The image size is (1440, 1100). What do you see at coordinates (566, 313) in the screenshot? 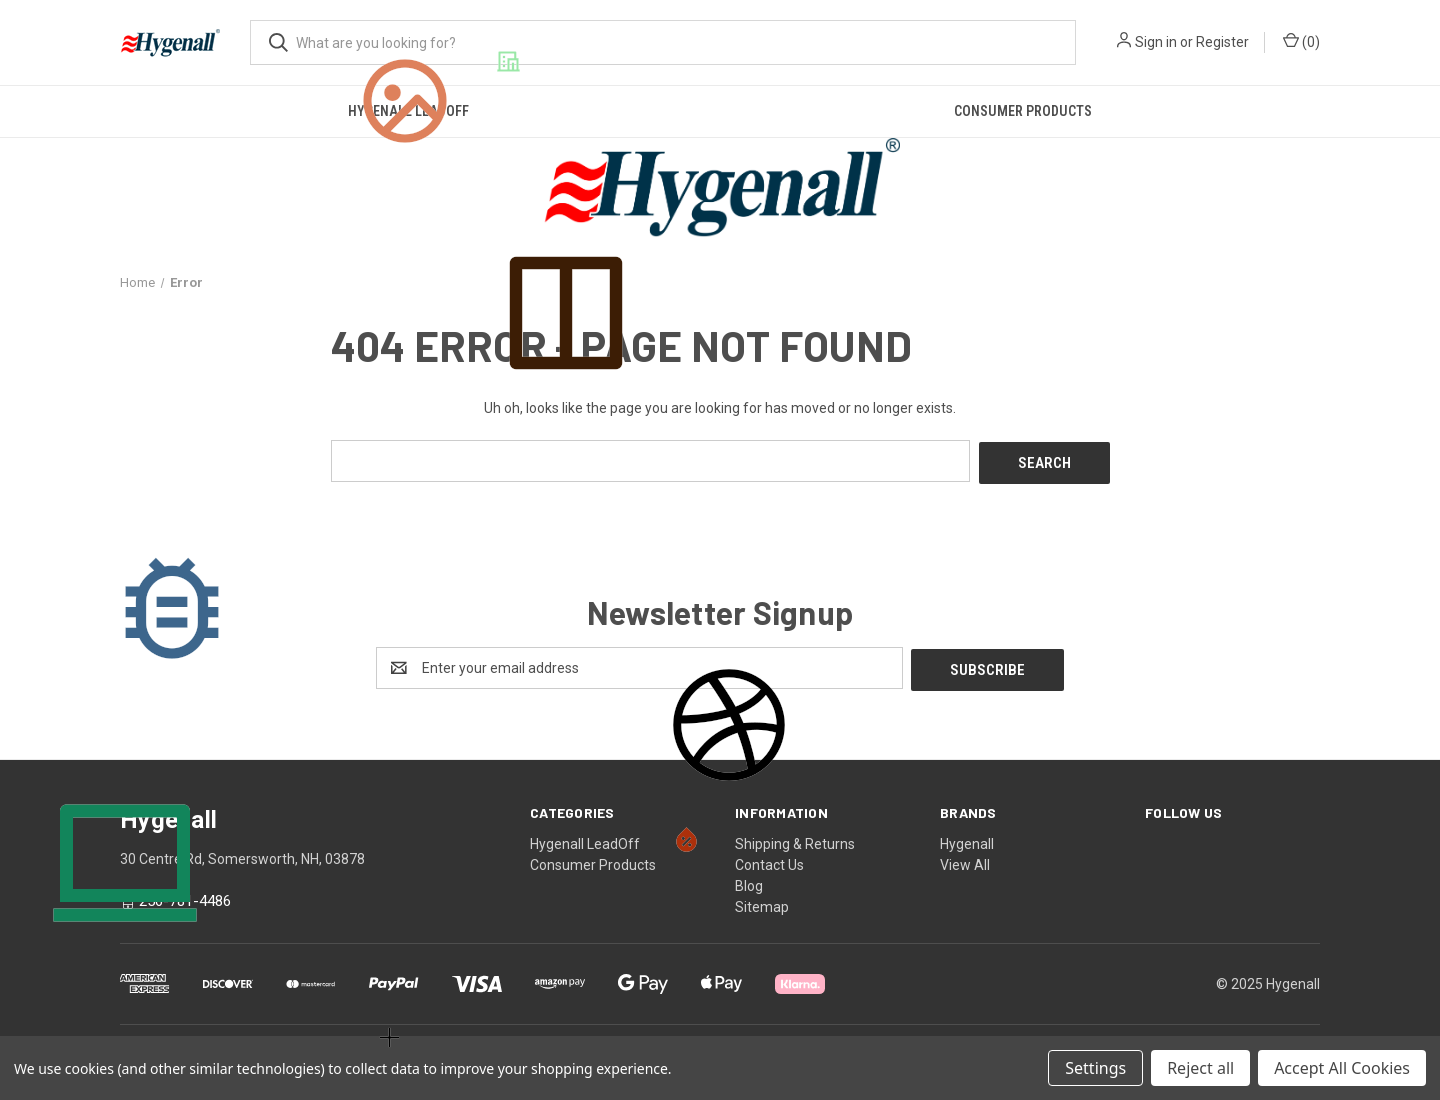
I see `switch to two-column layout view` at bounding box center [566, 313].